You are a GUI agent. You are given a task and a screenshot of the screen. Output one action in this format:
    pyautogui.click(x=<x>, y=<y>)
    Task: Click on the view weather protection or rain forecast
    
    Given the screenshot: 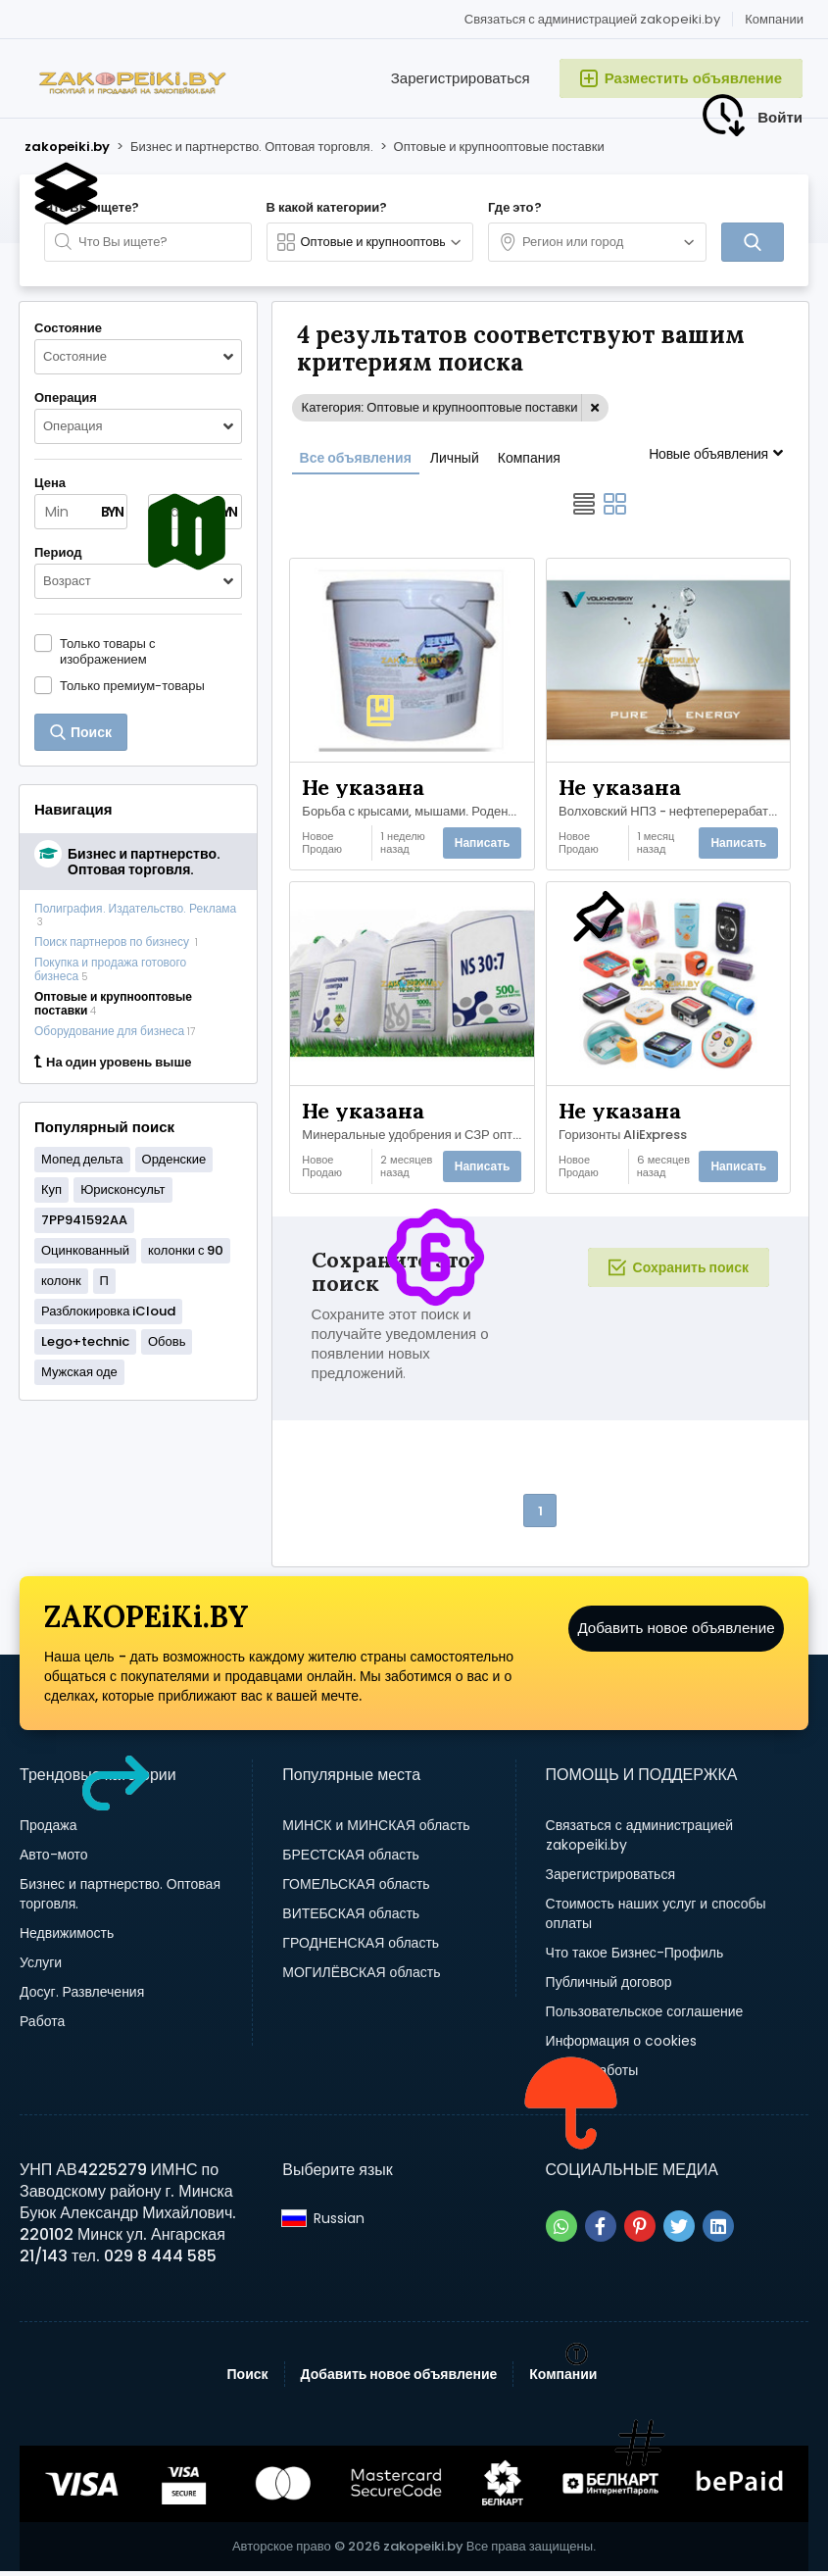 What is the action you would take?
    pyautogui.click(x=570, y=2103)
    